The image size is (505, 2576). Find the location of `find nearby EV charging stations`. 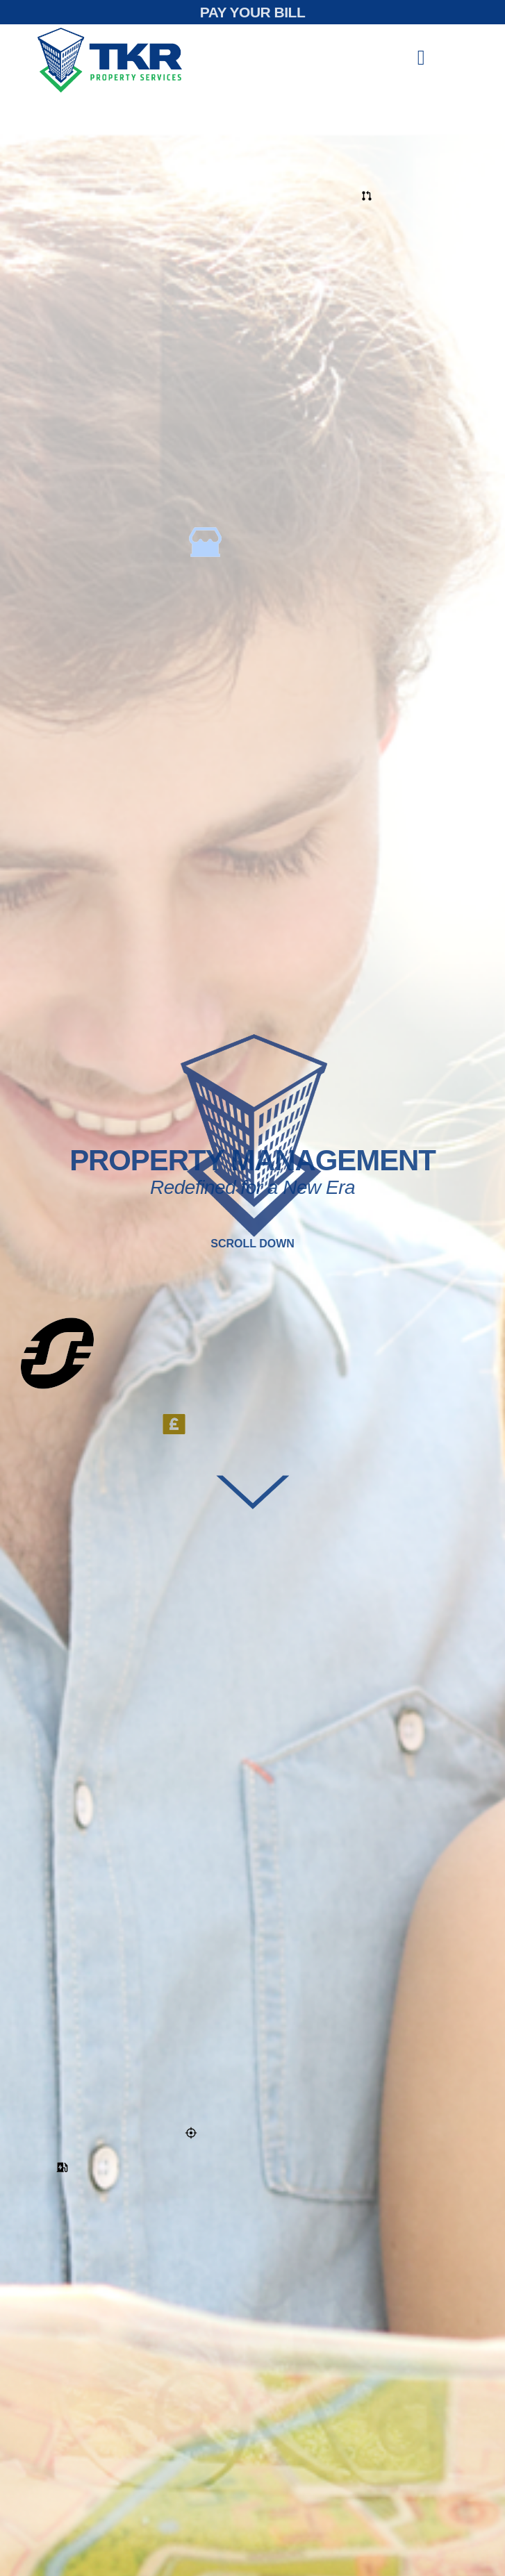

find nearby EV charging stations is located at coordinates (62, 2167).